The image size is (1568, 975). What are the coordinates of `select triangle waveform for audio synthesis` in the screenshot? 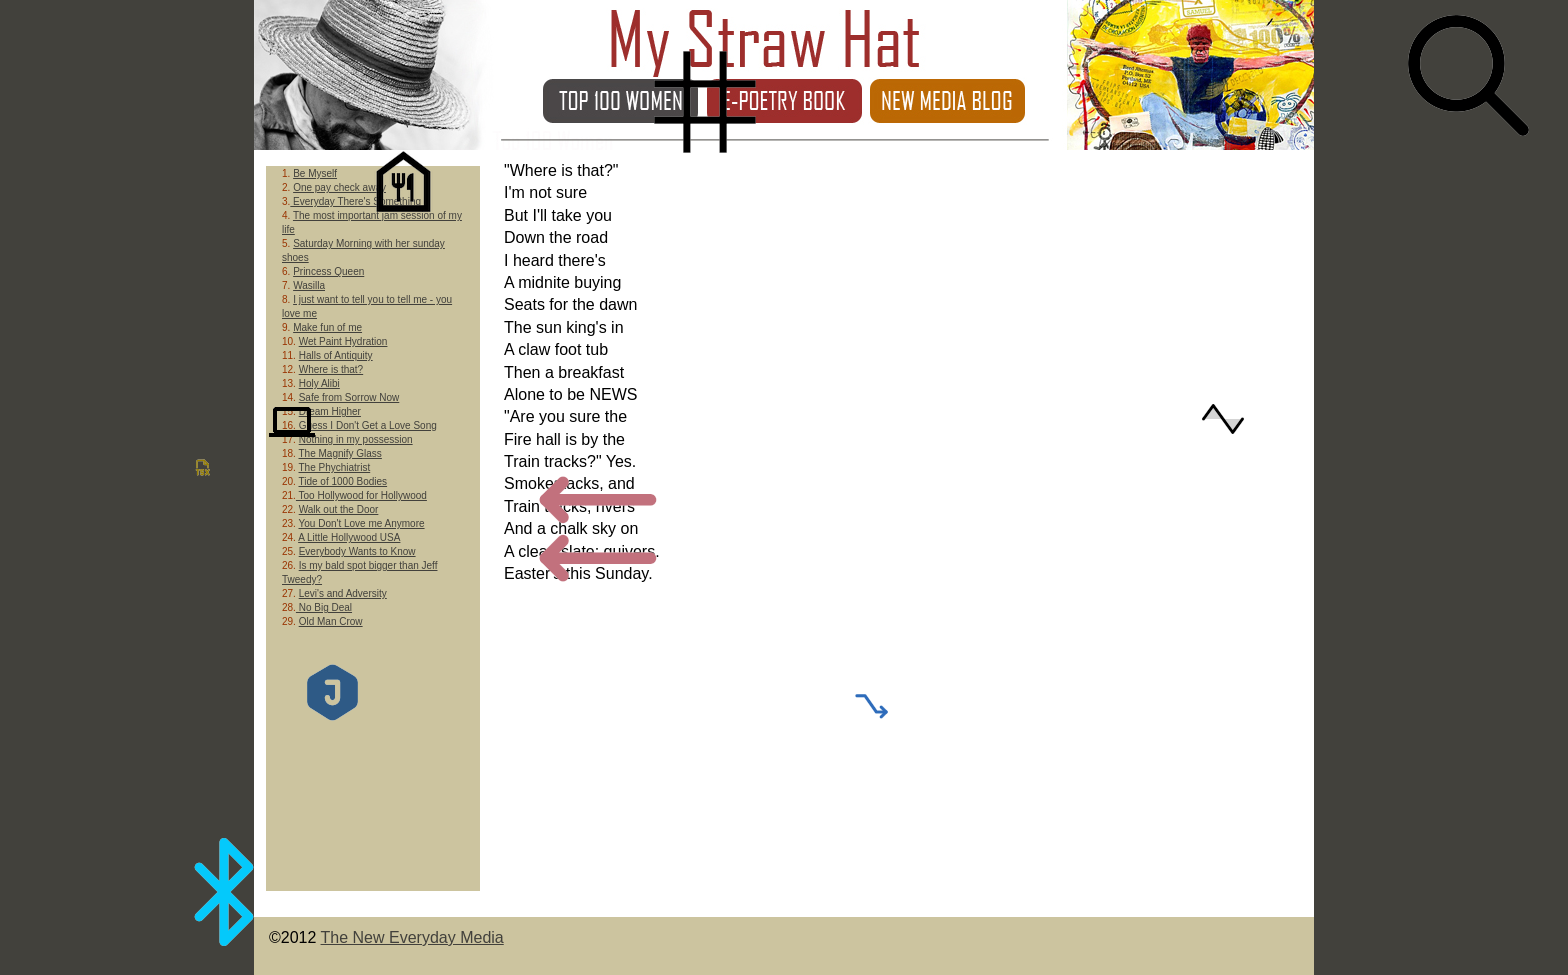 It's located at (1223, 419).